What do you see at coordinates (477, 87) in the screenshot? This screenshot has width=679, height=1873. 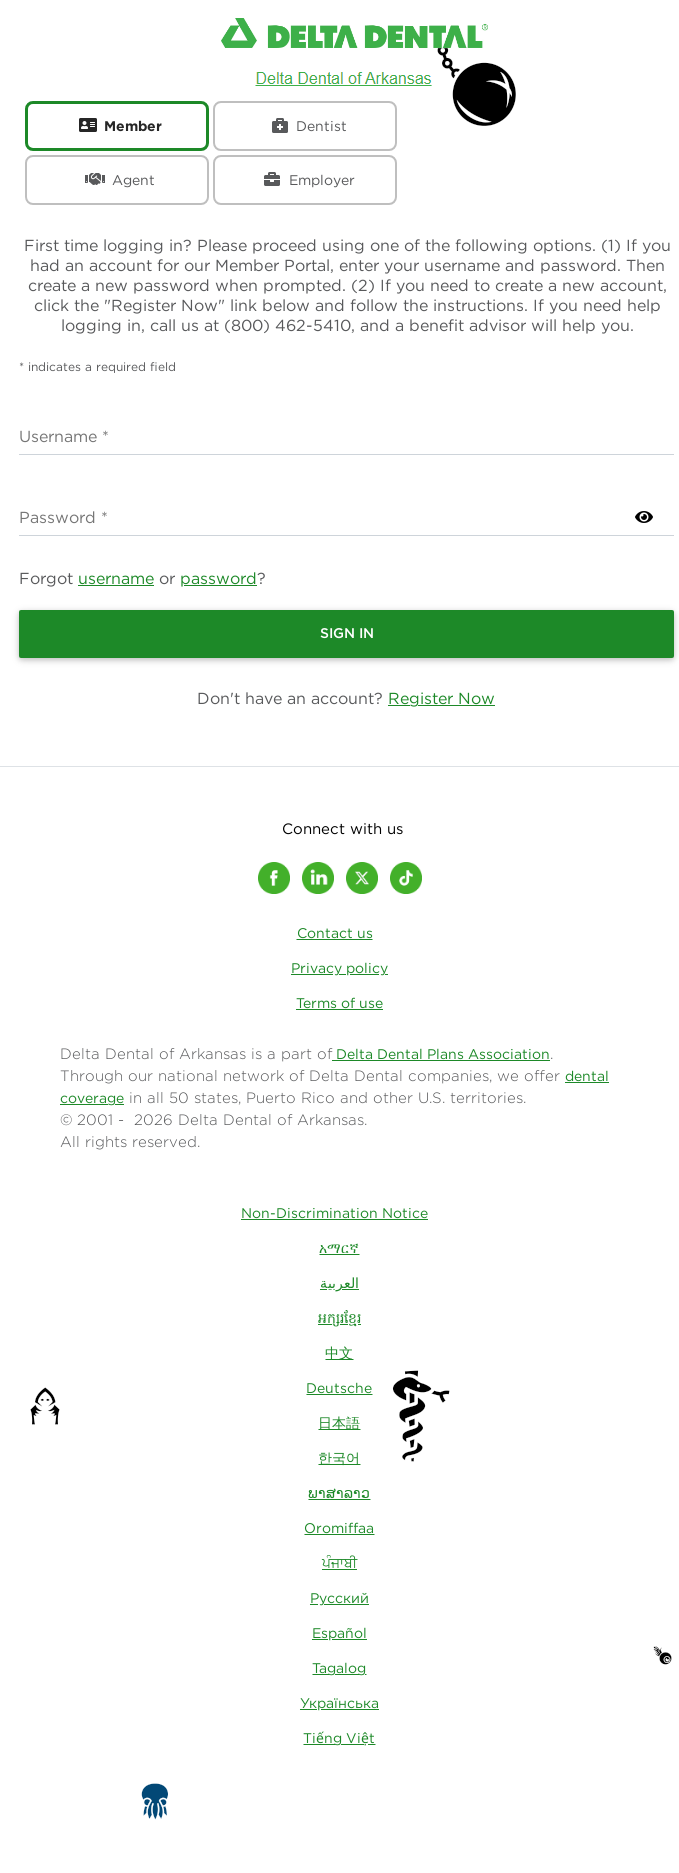 I see `demolish or destroy an item` at bounding box center [477, 87].